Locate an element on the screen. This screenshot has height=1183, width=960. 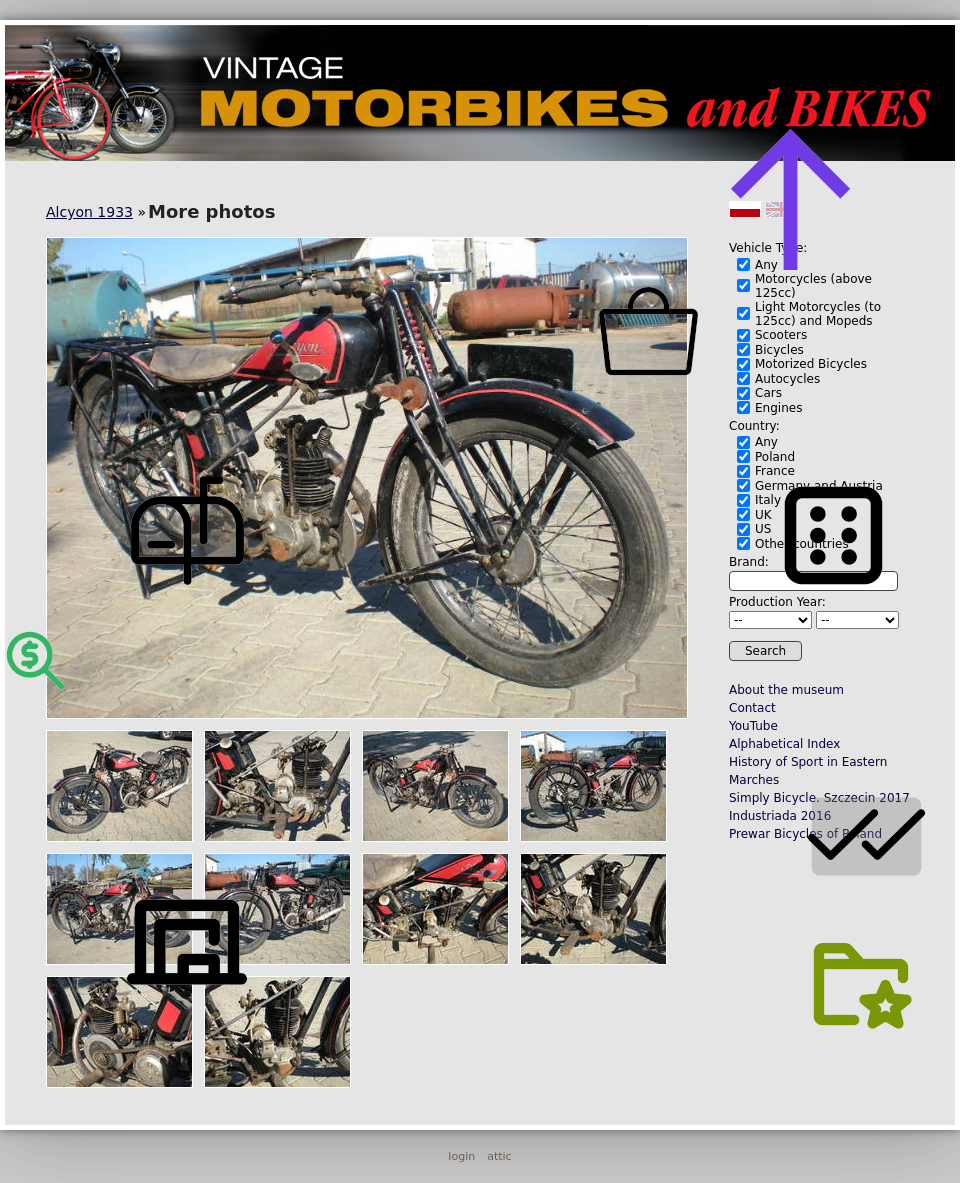
access your mailbox or inbox is located at coordinates (187, 532).